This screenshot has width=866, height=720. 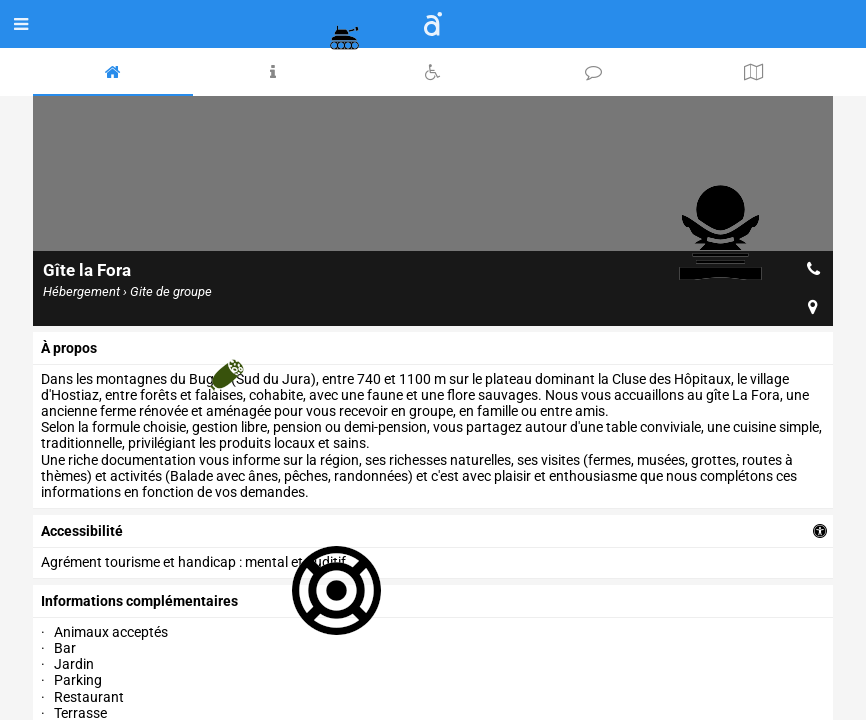 What do you see at coordinates (344, 38) in the screenshot?
I see `select tank unit in strategy game` at bounding box center [344, 38].